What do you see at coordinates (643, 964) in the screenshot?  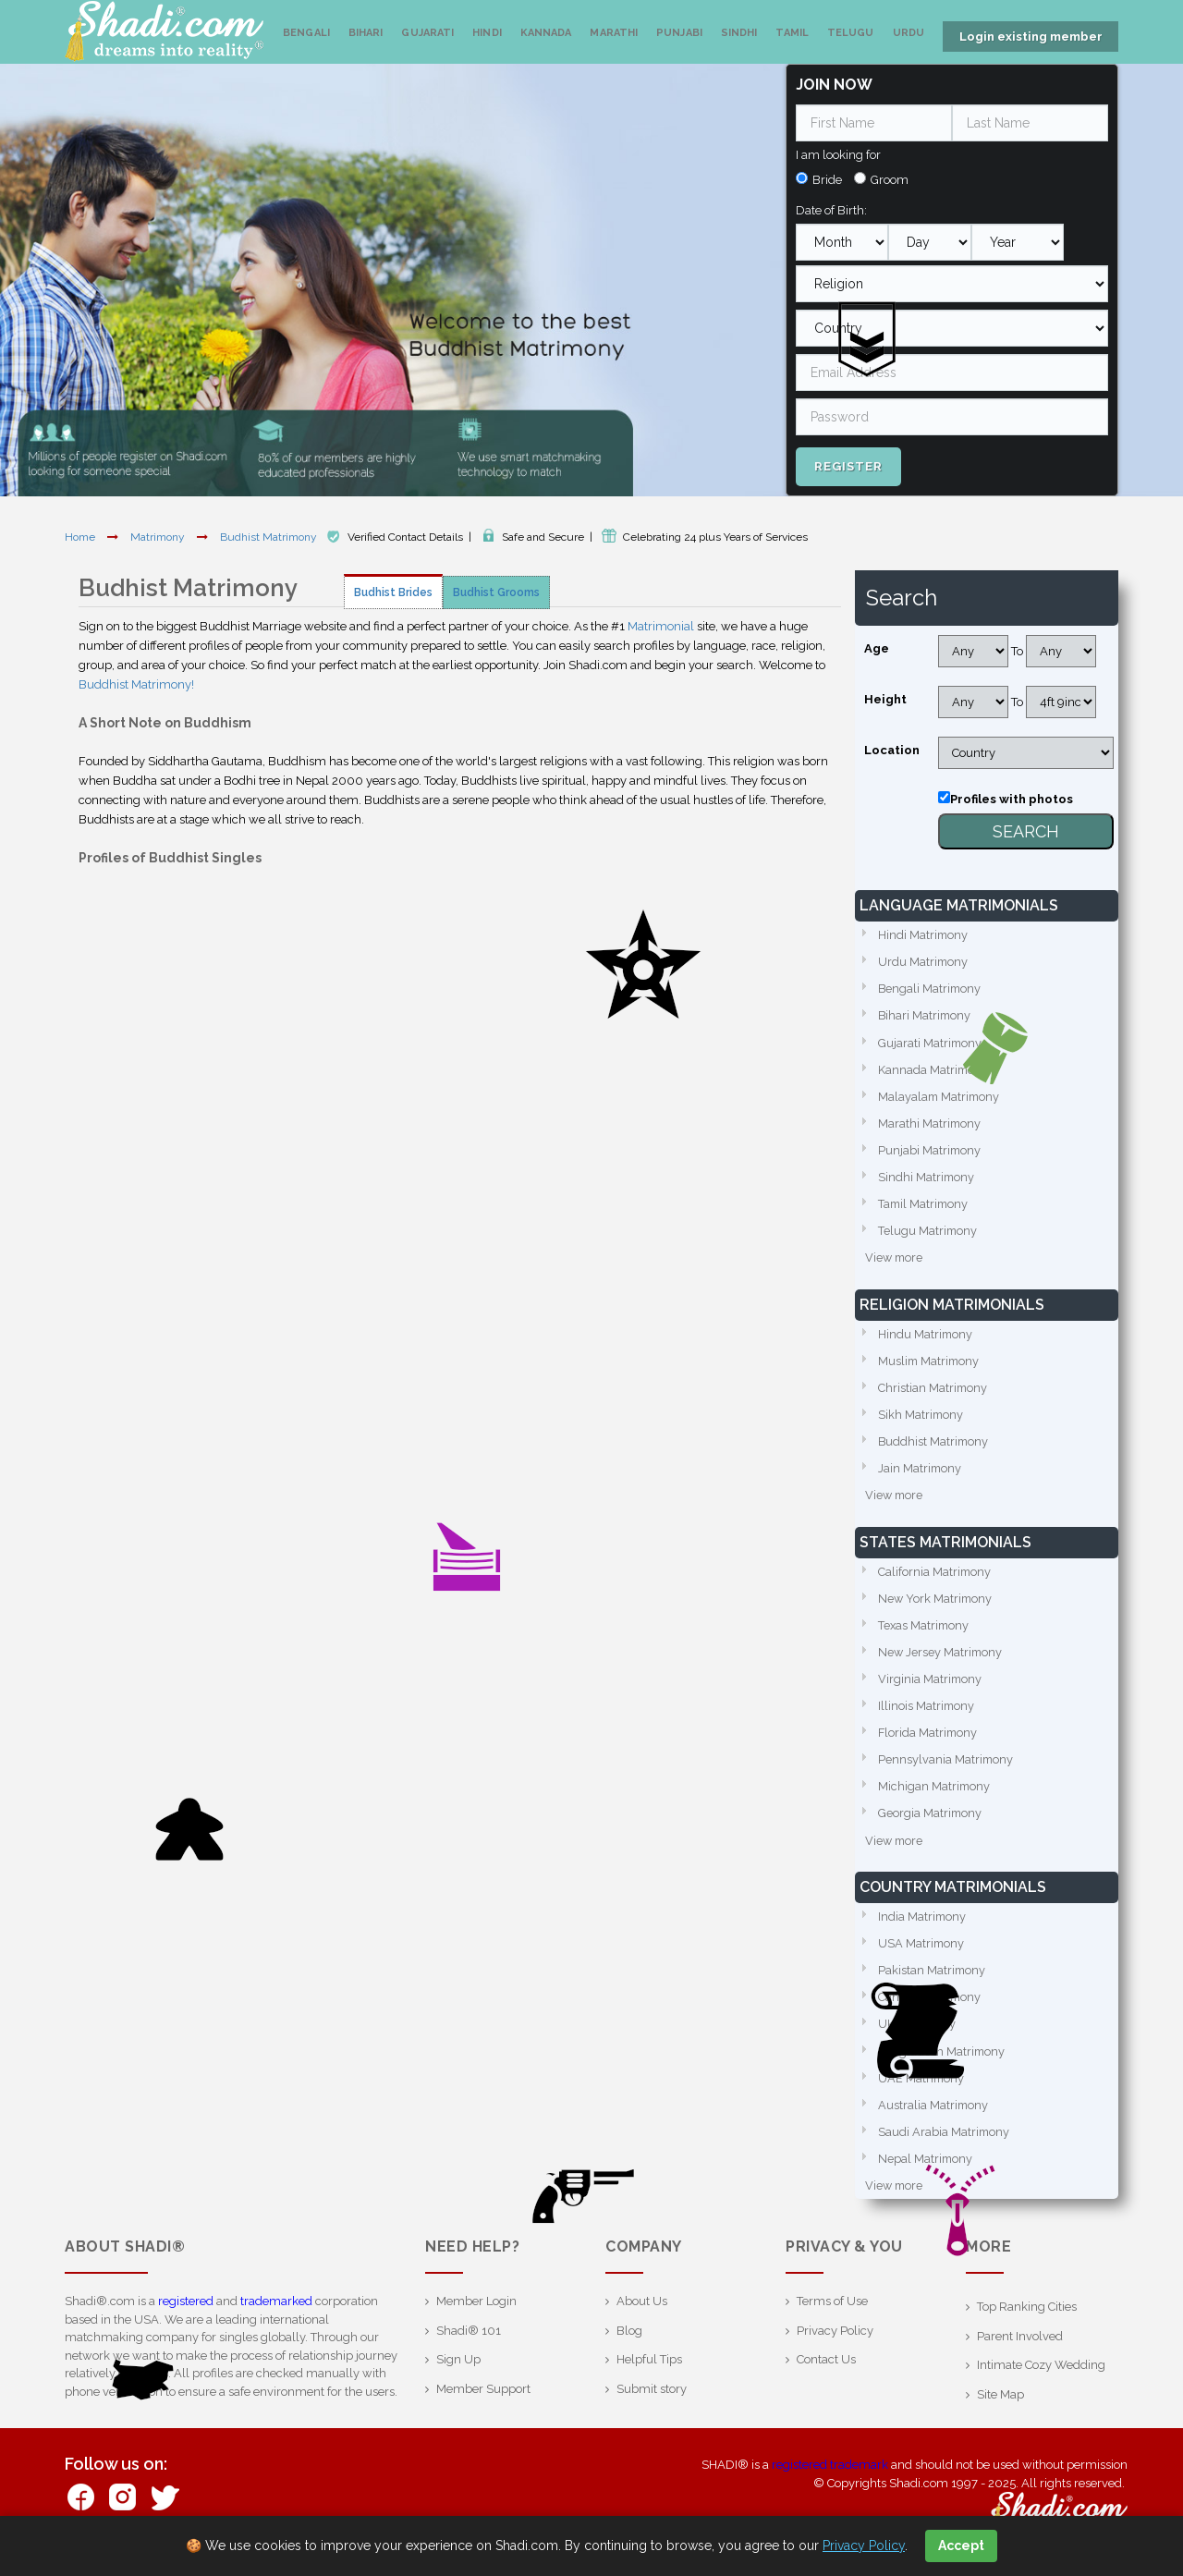 I see `throwing star weapon in a game inventory` at bounding box center [643, 964].